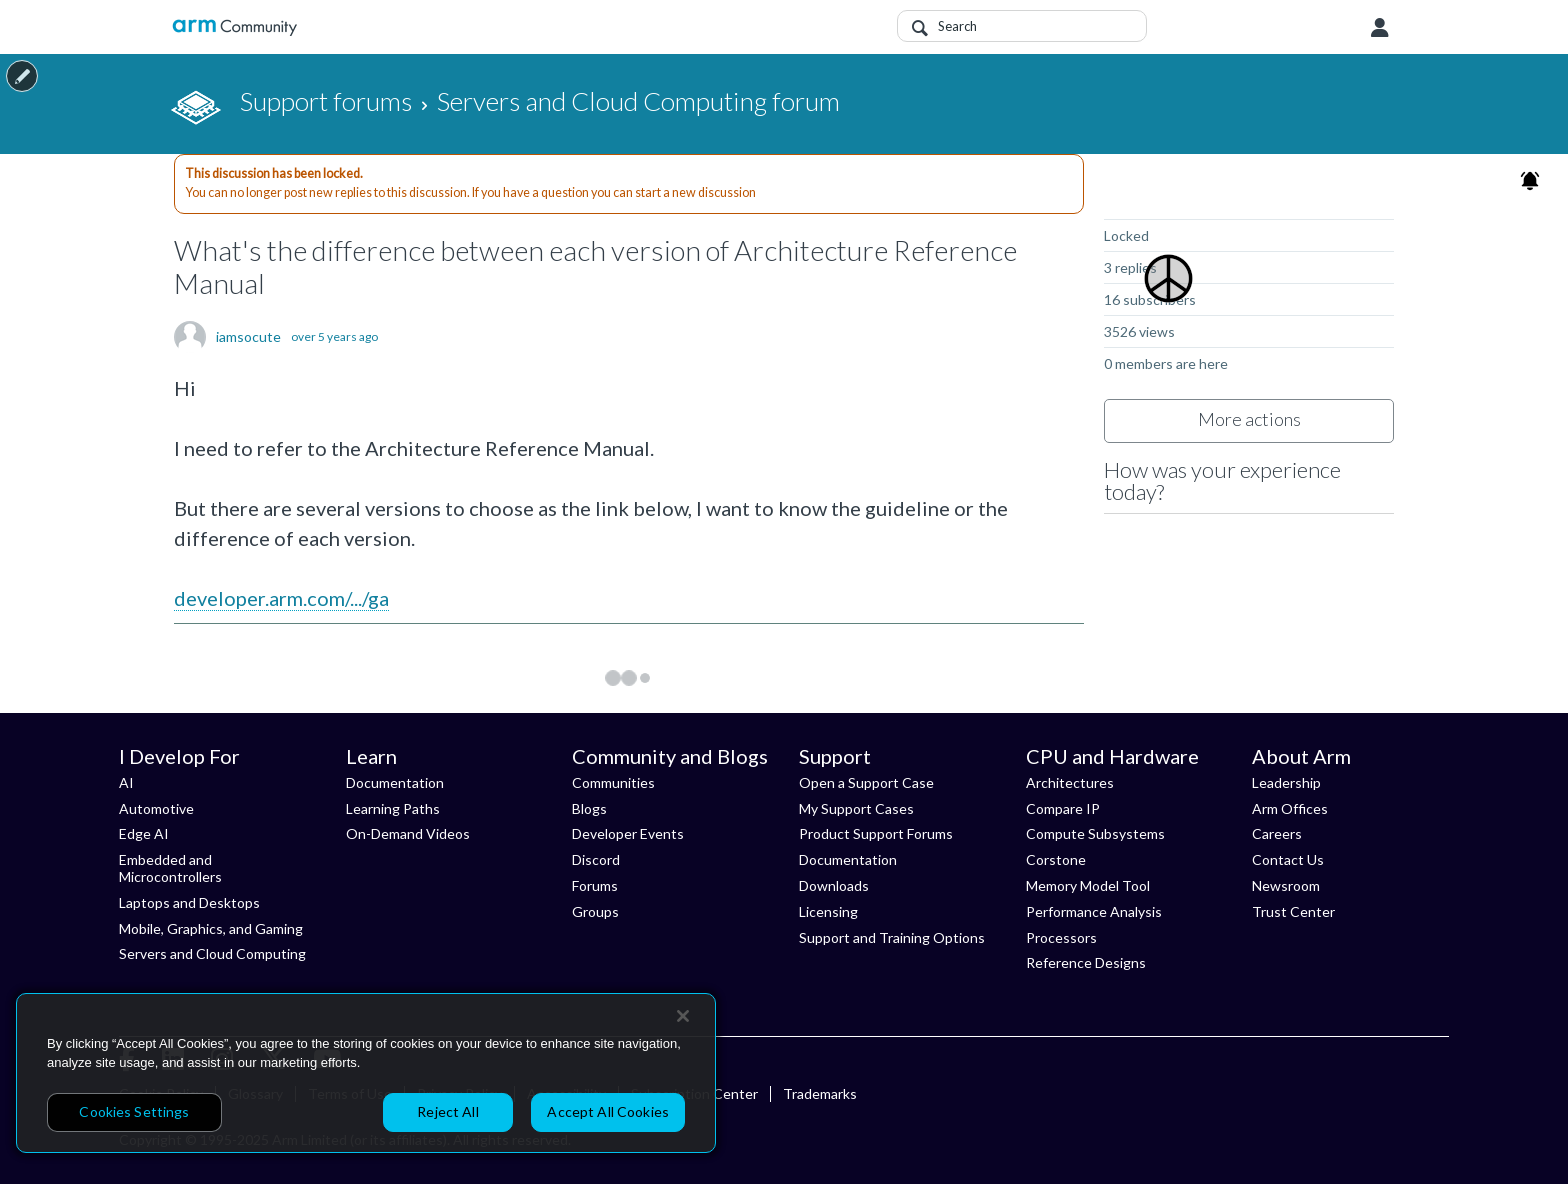 This screenshot has height=1185, width=1568. Describe the element at coordinates (1530, 181) in the screenshot. I see `indicates new notifications are available` at that location.